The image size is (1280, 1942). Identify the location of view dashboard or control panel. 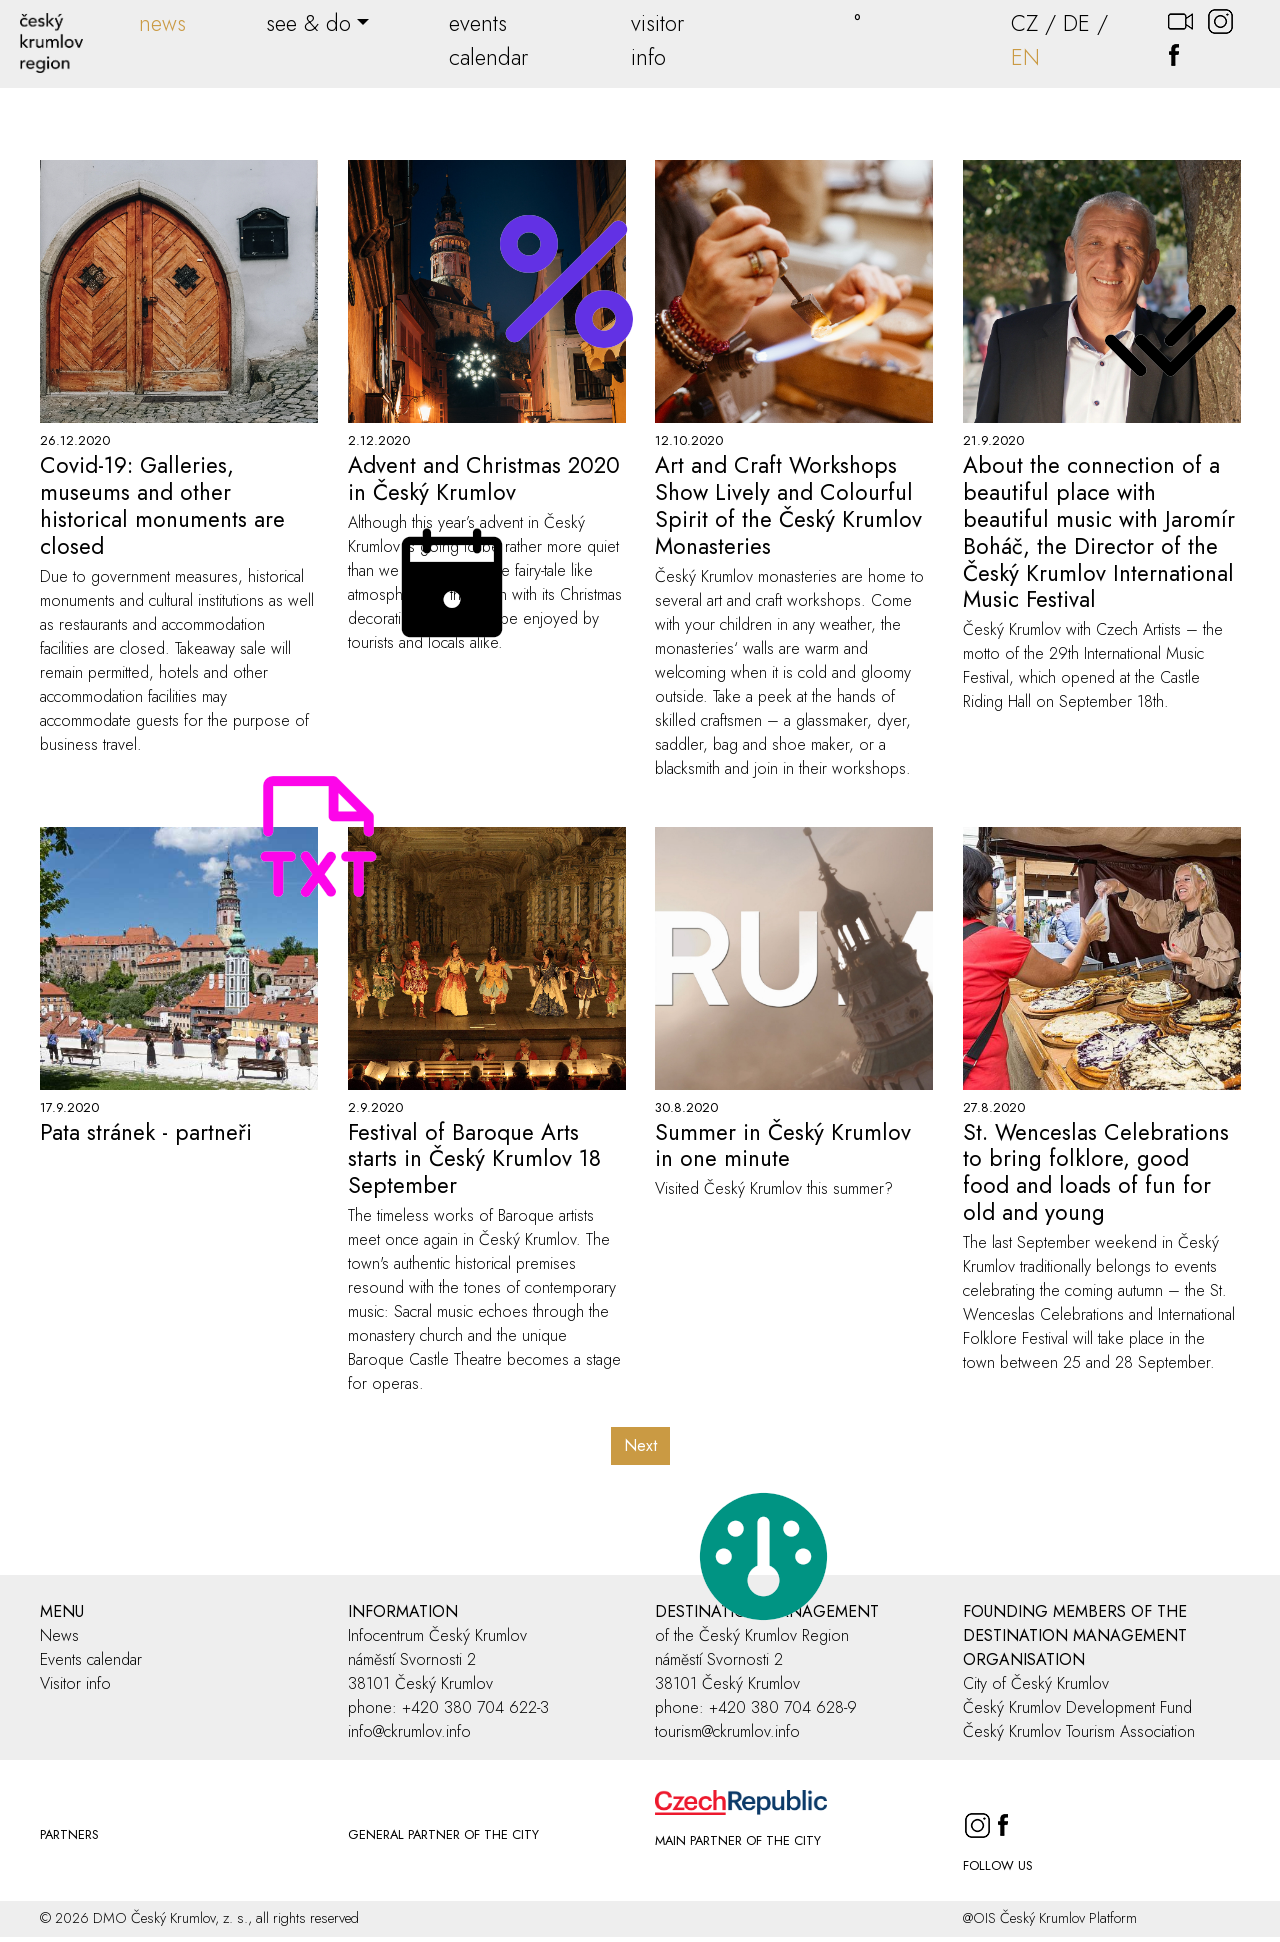
(763, 1556).